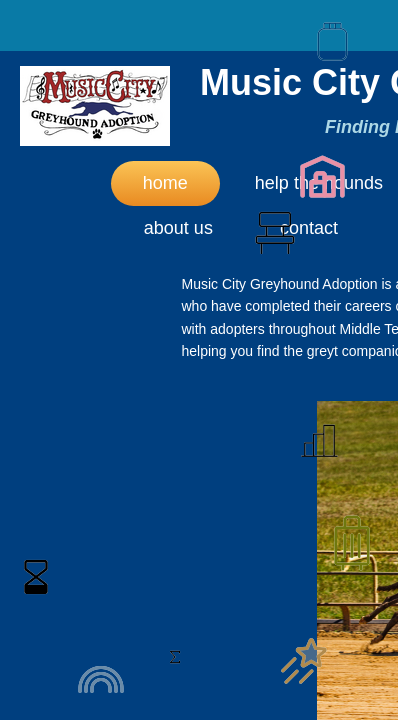  Describe the element at coordinates (175, 657) in the screenshot. I see `calculate sum or total of selected values` at that location.